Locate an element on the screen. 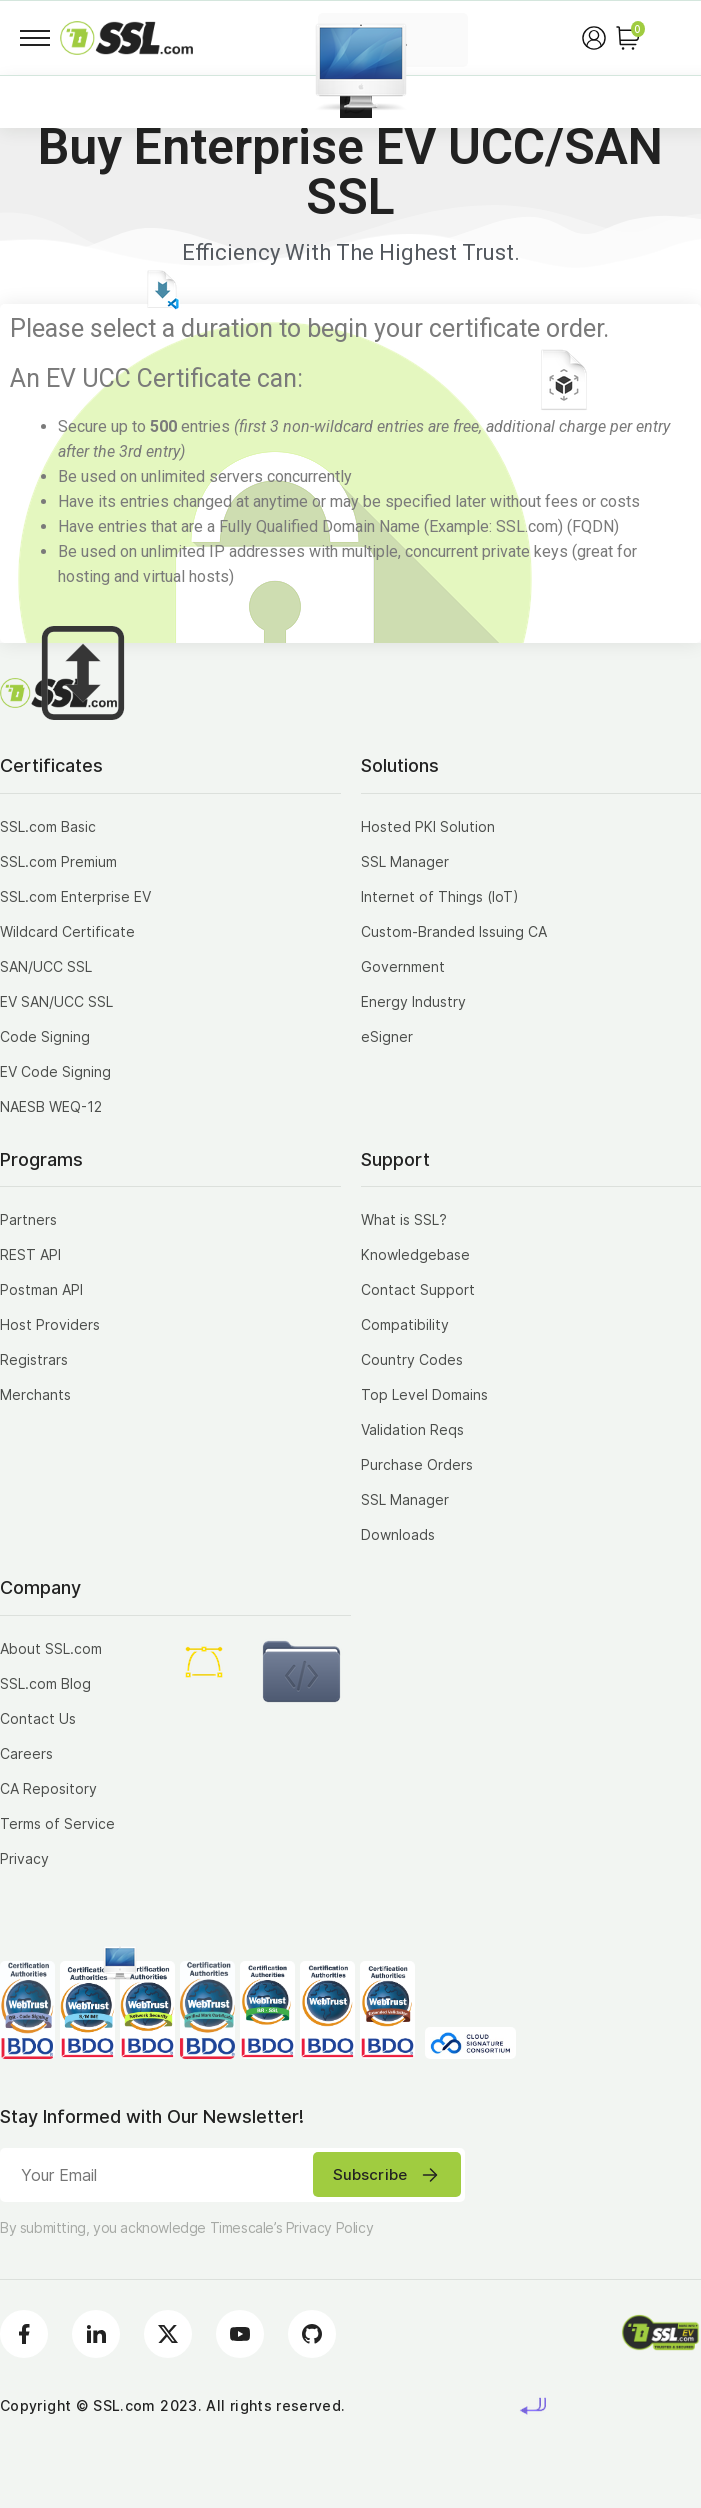 Image resolution: width=701 pixels, height=2508 pixels. represents an iMac computer in system settings is located at coordinates (361, 66).